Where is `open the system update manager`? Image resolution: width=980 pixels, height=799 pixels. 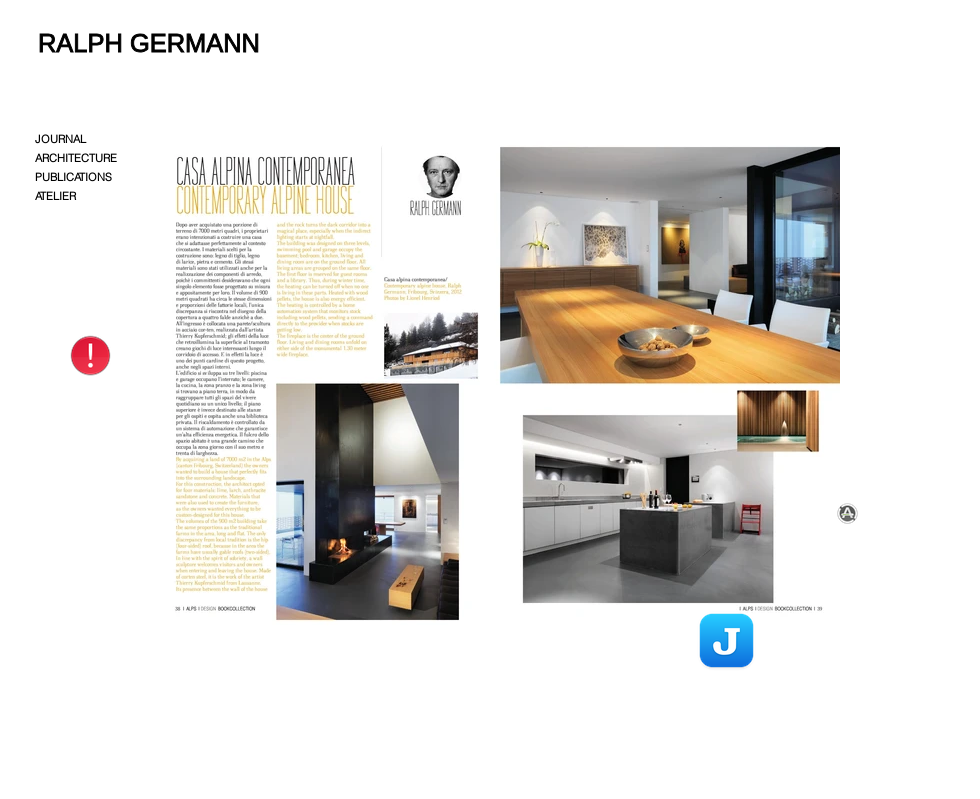 open the system update manager is located at coordinates (847, 513).